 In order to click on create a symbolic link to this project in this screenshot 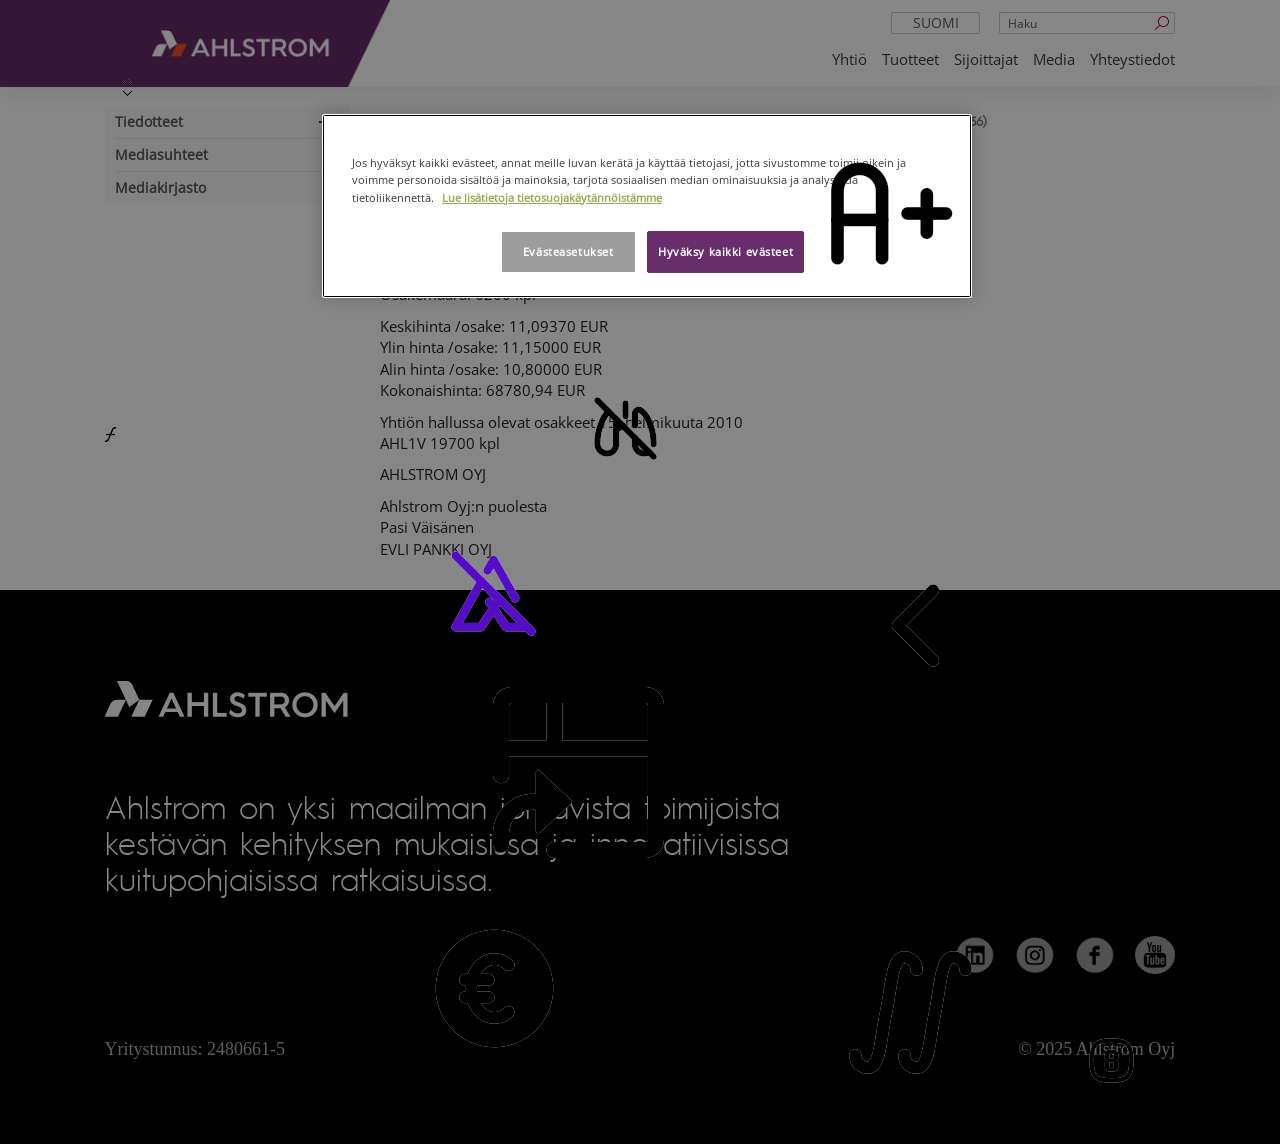, I will do `click(578, 772)`.